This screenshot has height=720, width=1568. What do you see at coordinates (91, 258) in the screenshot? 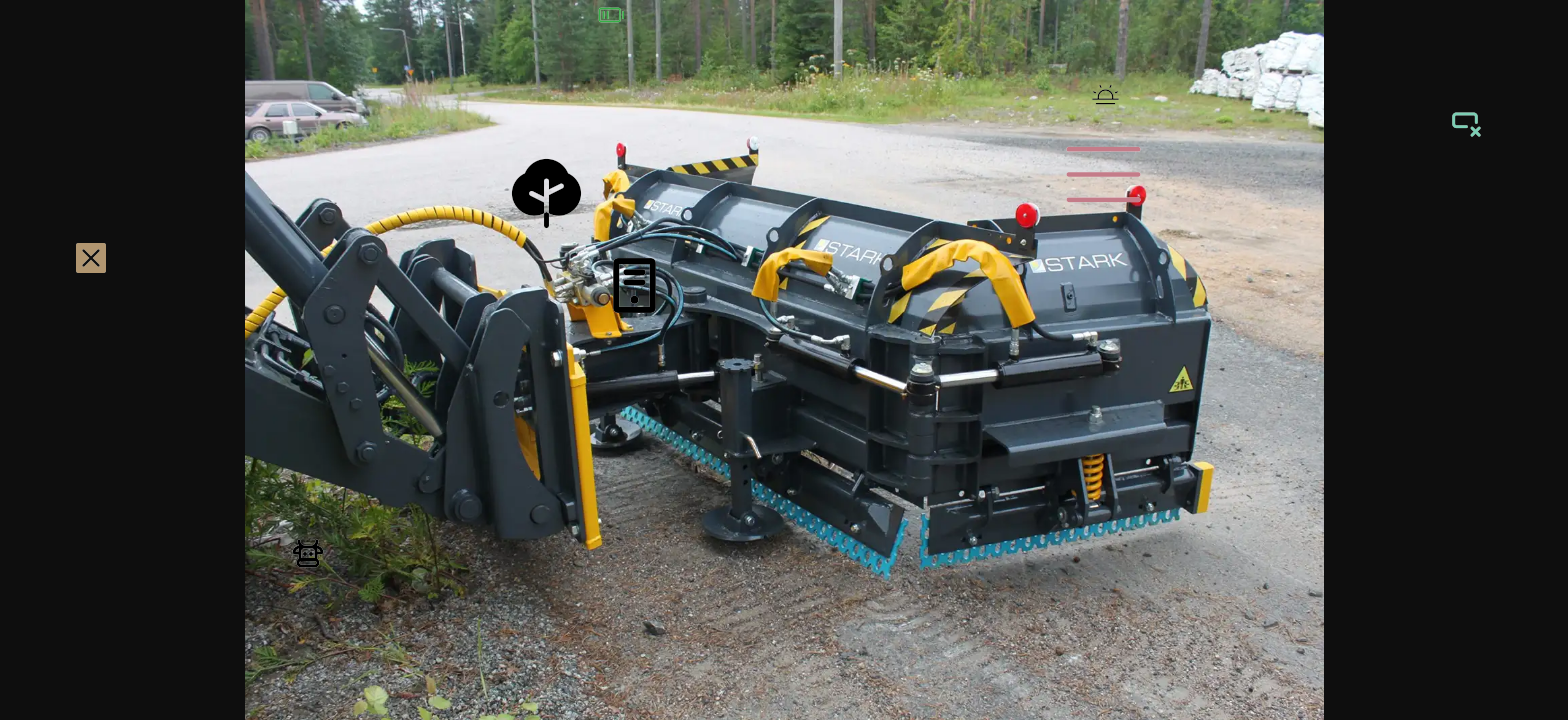
I see `close or dismiss a window` at bounding box center [91, 258].